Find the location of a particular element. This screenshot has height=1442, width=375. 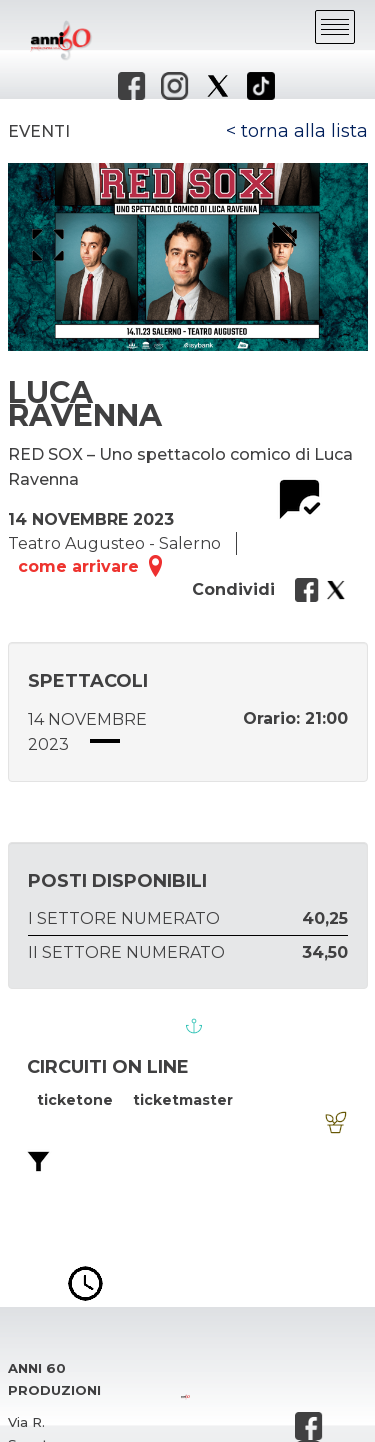

view or manage your garden plants is located at coordinates (335, 1122).